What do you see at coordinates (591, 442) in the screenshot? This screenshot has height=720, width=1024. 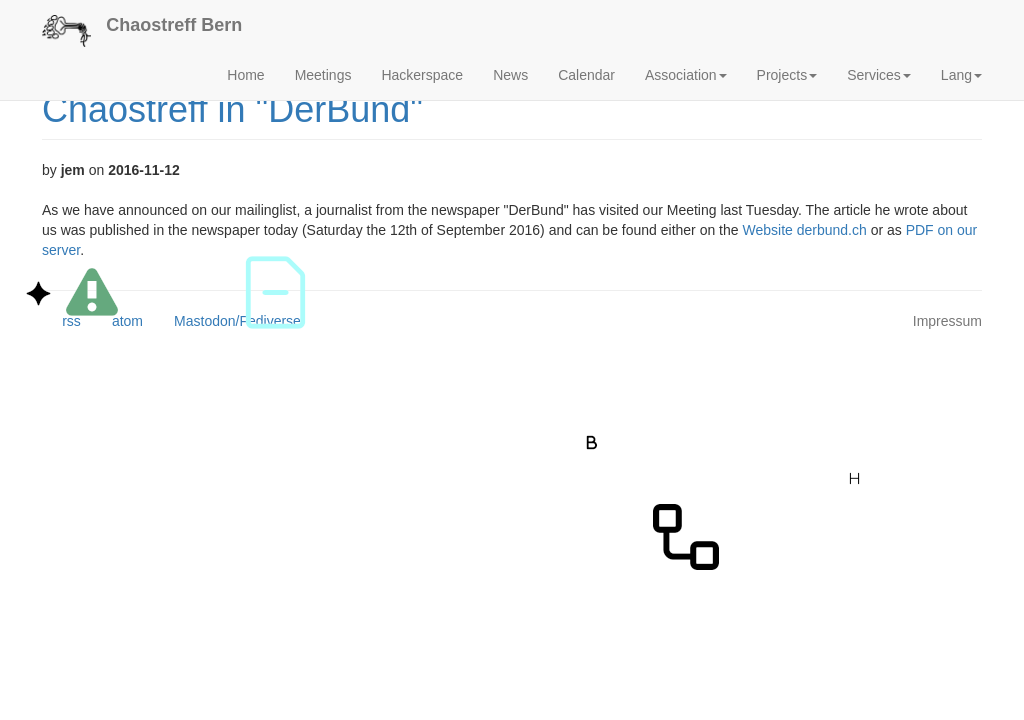 I see `apply bold formatting to selected text` at bounding box center [591, 442].